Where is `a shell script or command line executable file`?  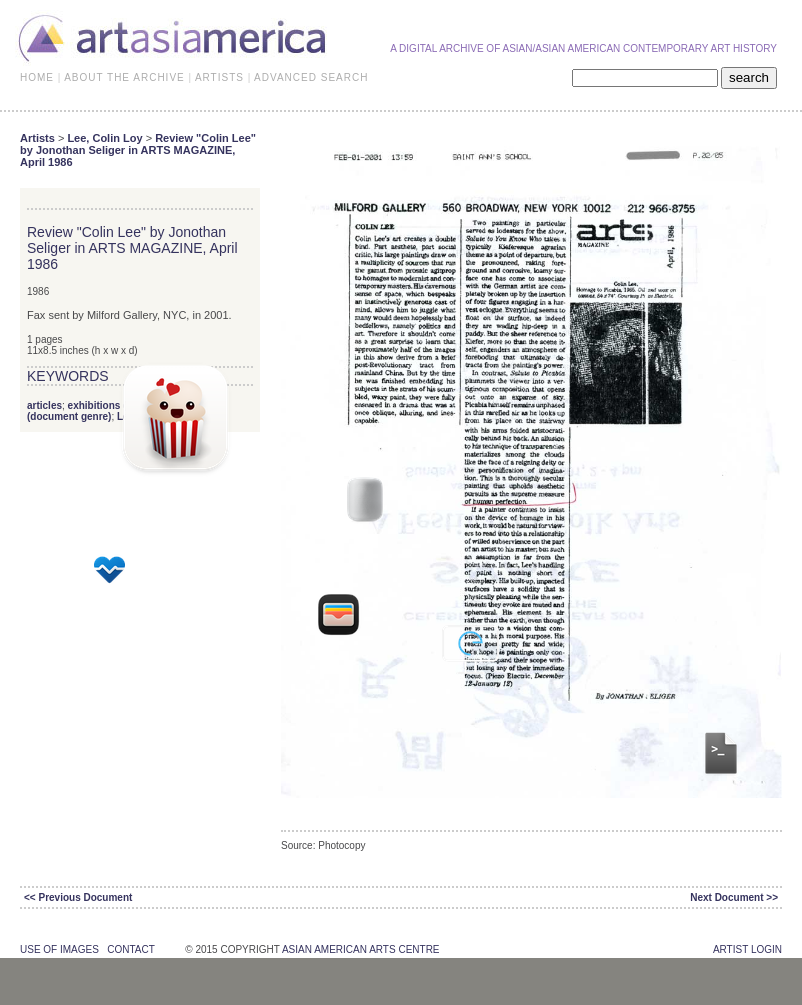
a shell script or command line executable file is located at coordinates (721, 754).